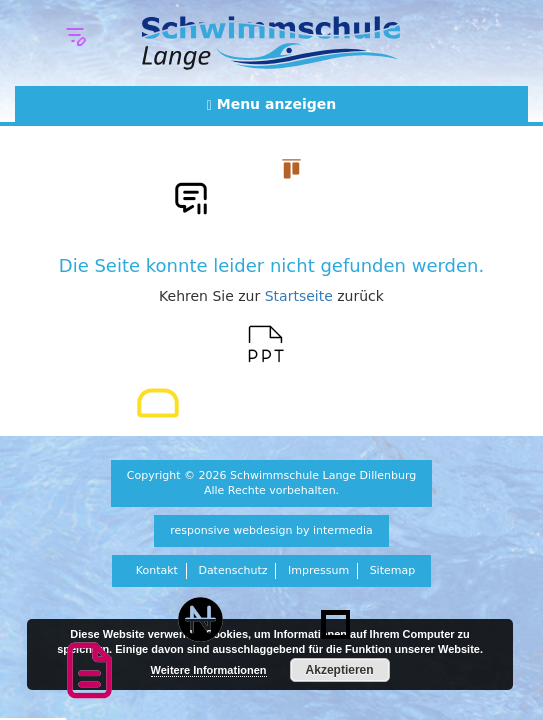 This screenshot has width=543, height=720. Describe the element at coordinates (158, 403) in the screenshot. I see `indicates a tab or panel header element` at that location.